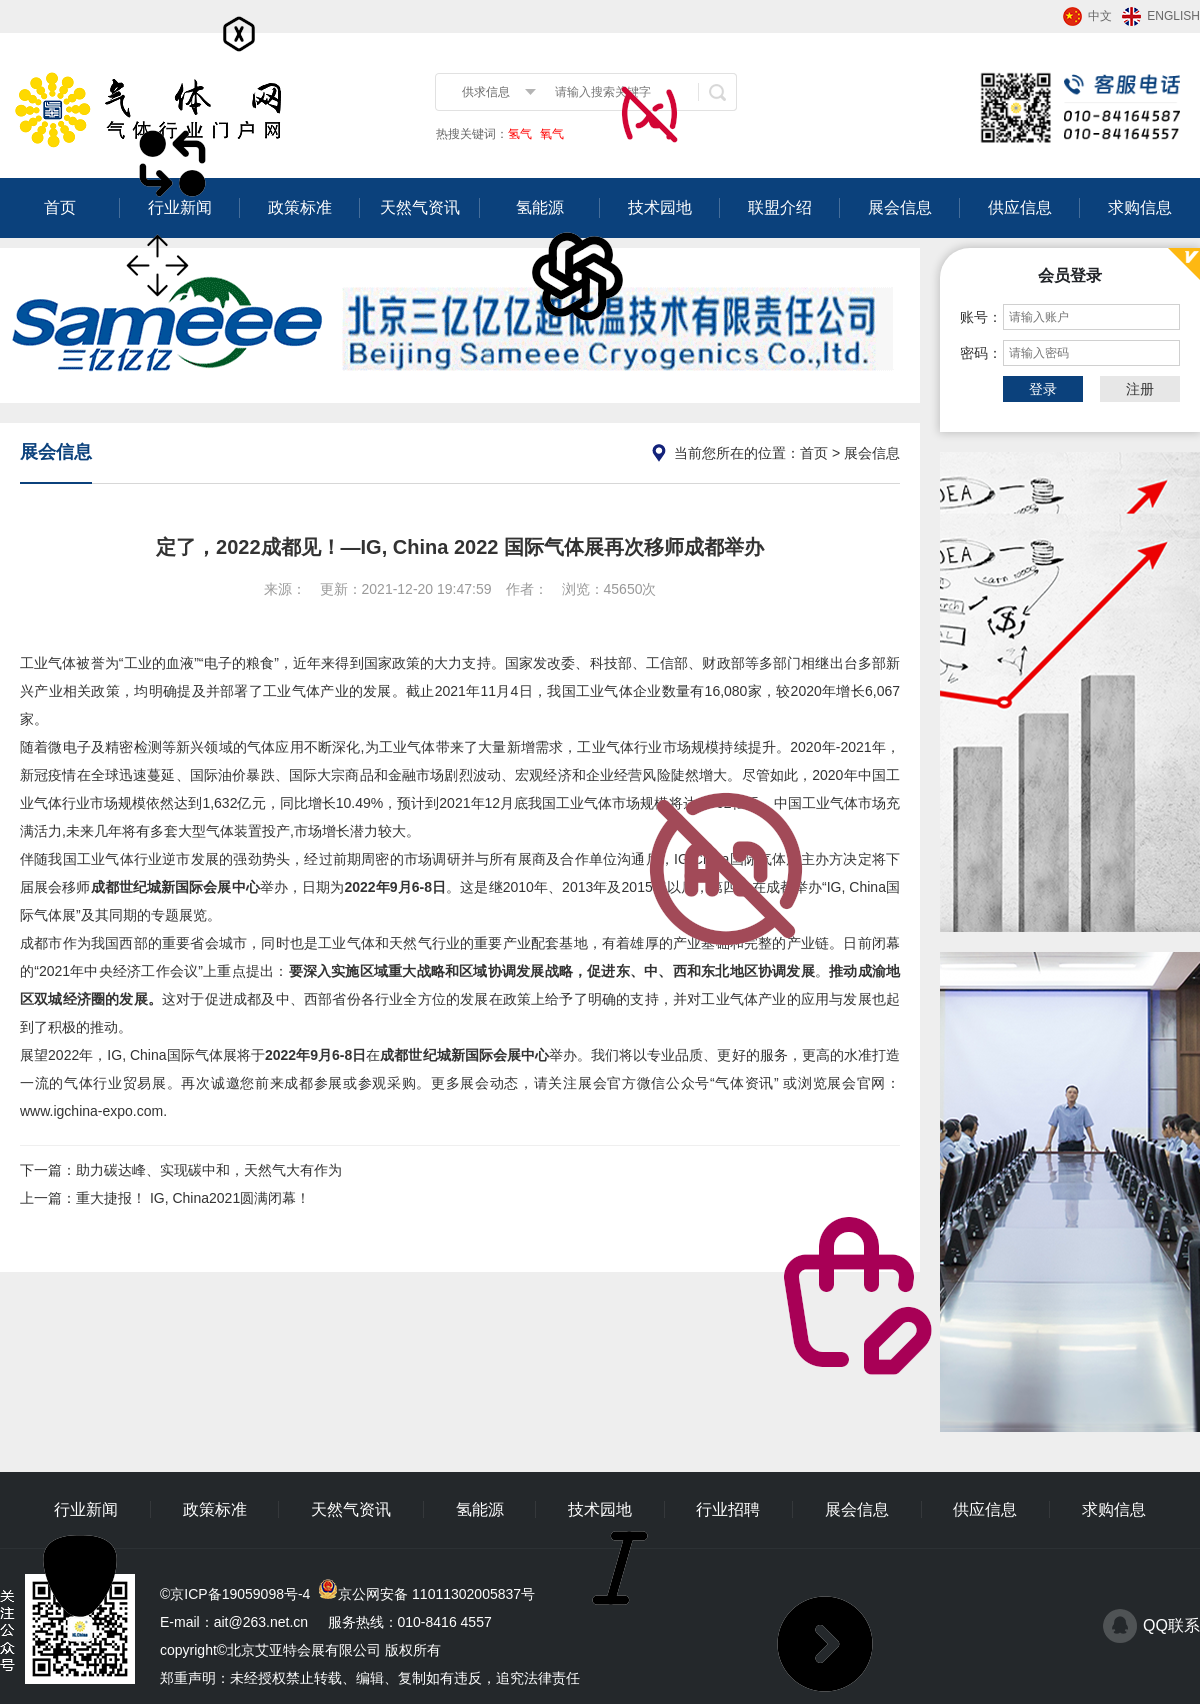 The width and height of the screenshot is (1200, 1704). Describe the element at coordinates (849, 1292) in the screenshot. I see `edit shopping bag contents` at that location.